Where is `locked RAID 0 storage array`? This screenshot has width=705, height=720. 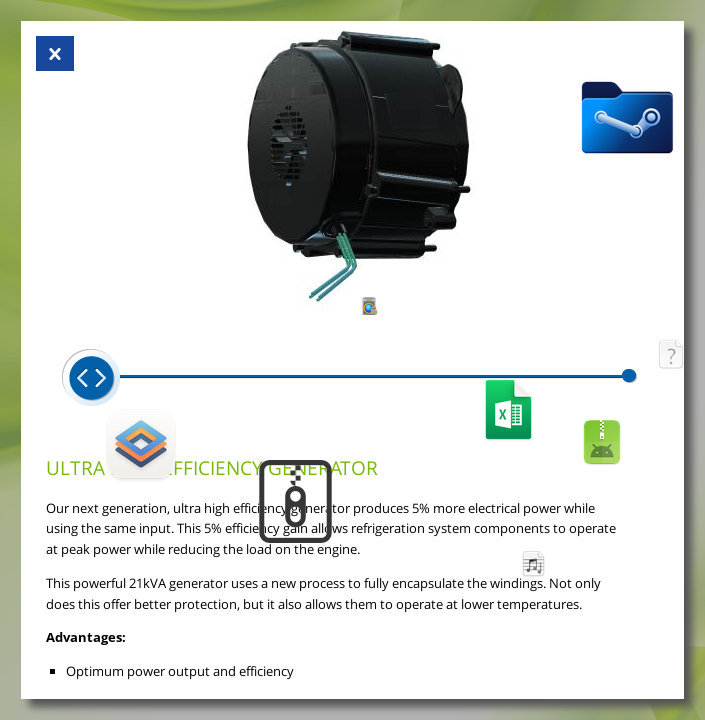
locked RAID 0 storage array is located at coordinates (369, 306).